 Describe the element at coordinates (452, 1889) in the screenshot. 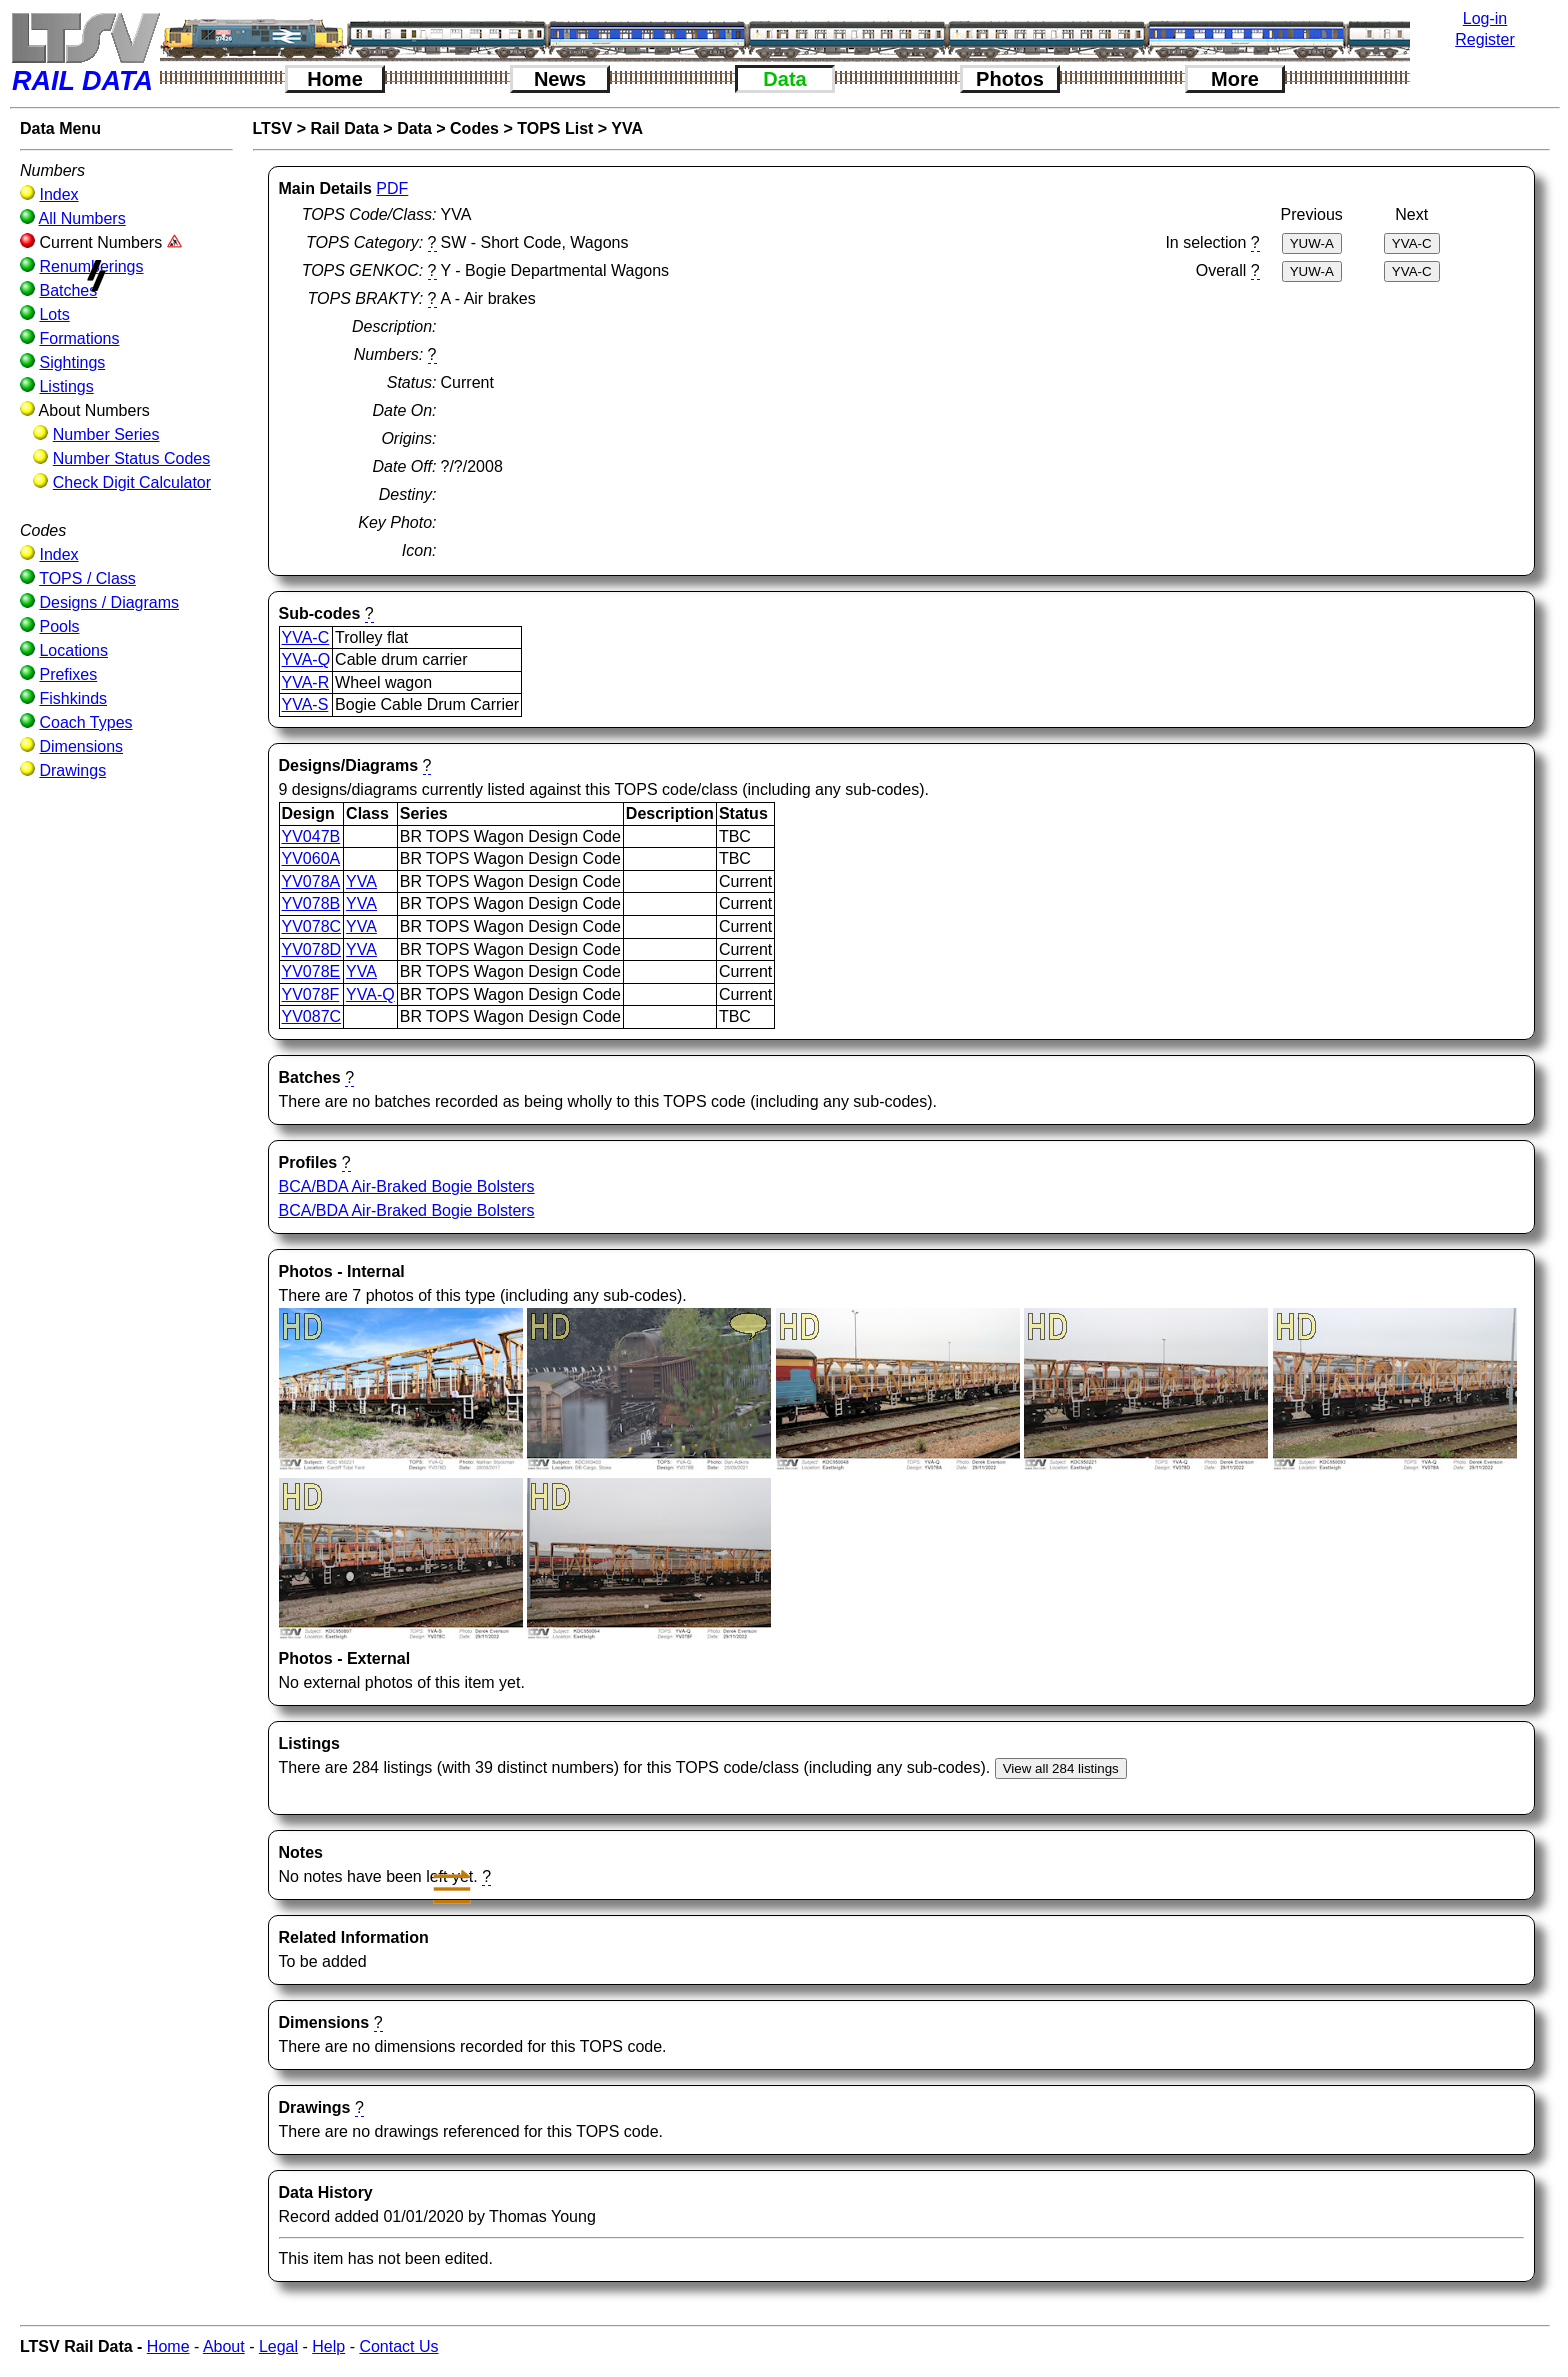

I see `play items in sequential order` at that location.